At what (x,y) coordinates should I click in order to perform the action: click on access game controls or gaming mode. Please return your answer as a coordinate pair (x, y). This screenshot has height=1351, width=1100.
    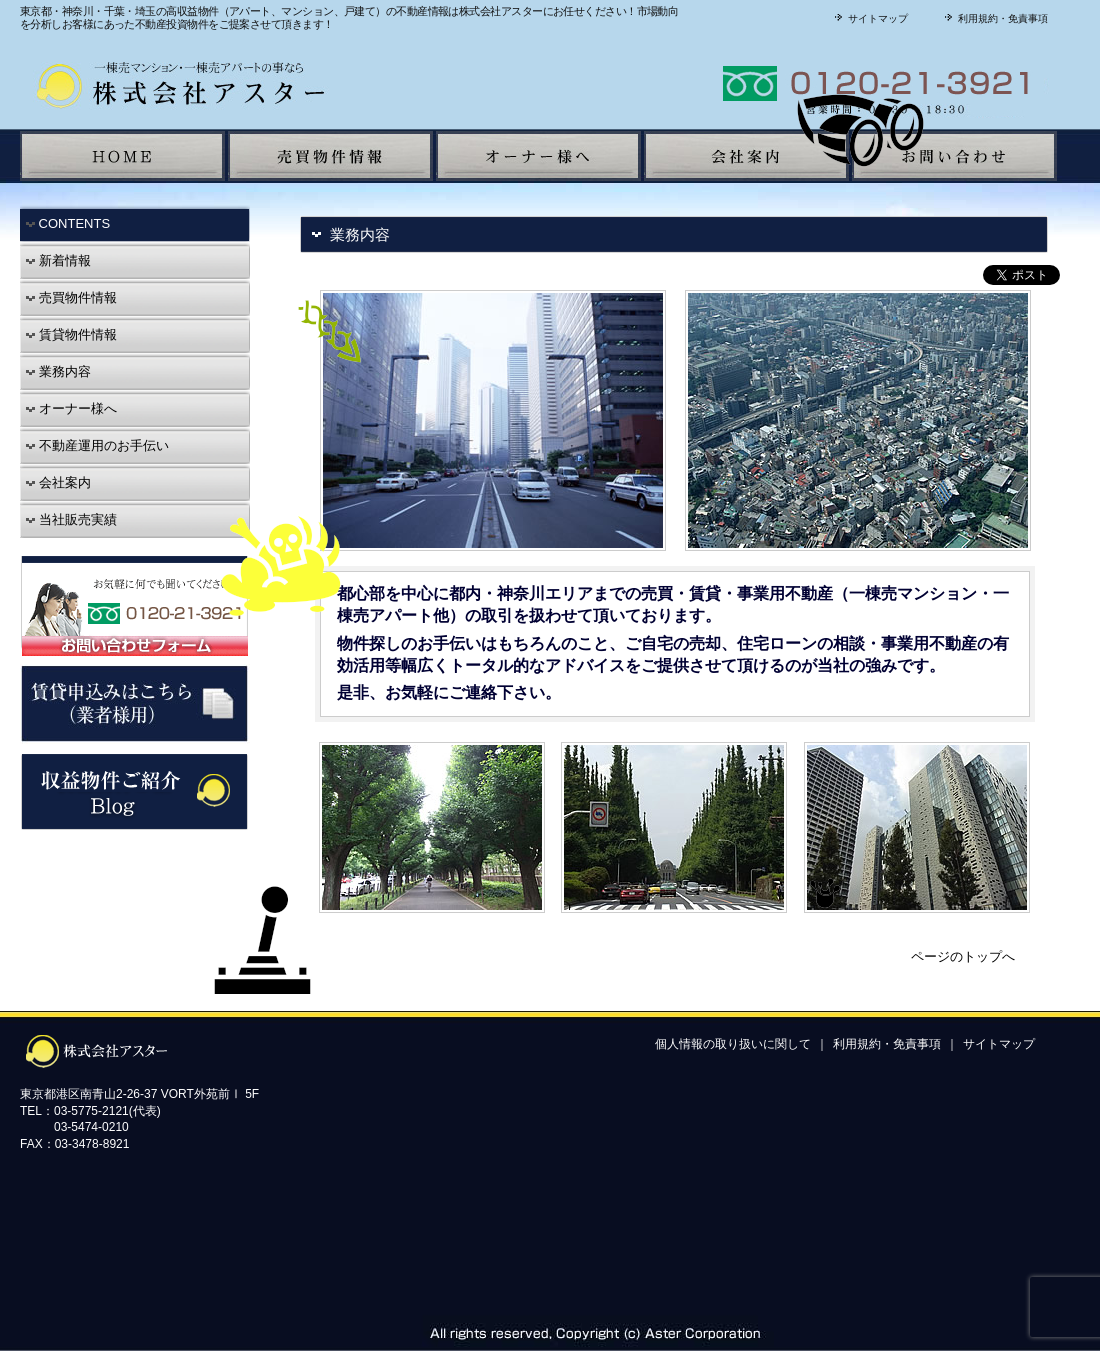
    Looking at the image, I should click on (262, 938).